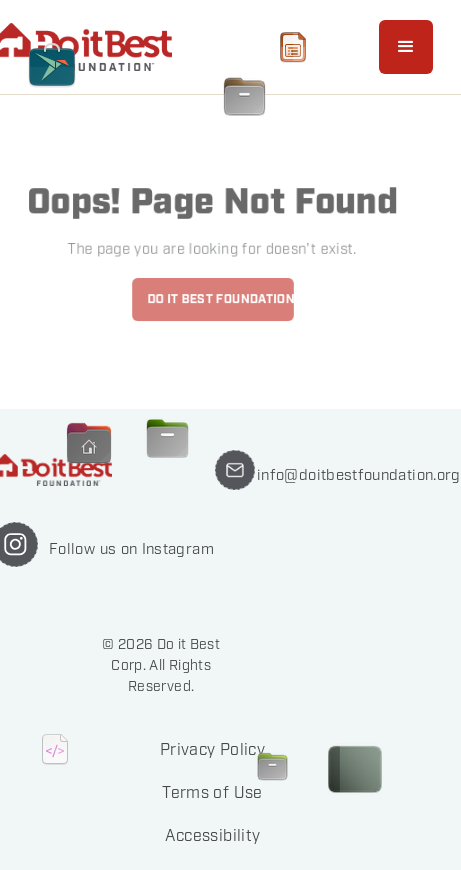 The height and width of the screenshot is (870, 461). Describe the element at coordinates (52, 67) in the screenshot. I see `open the snap store to browse and install apps` at that location.